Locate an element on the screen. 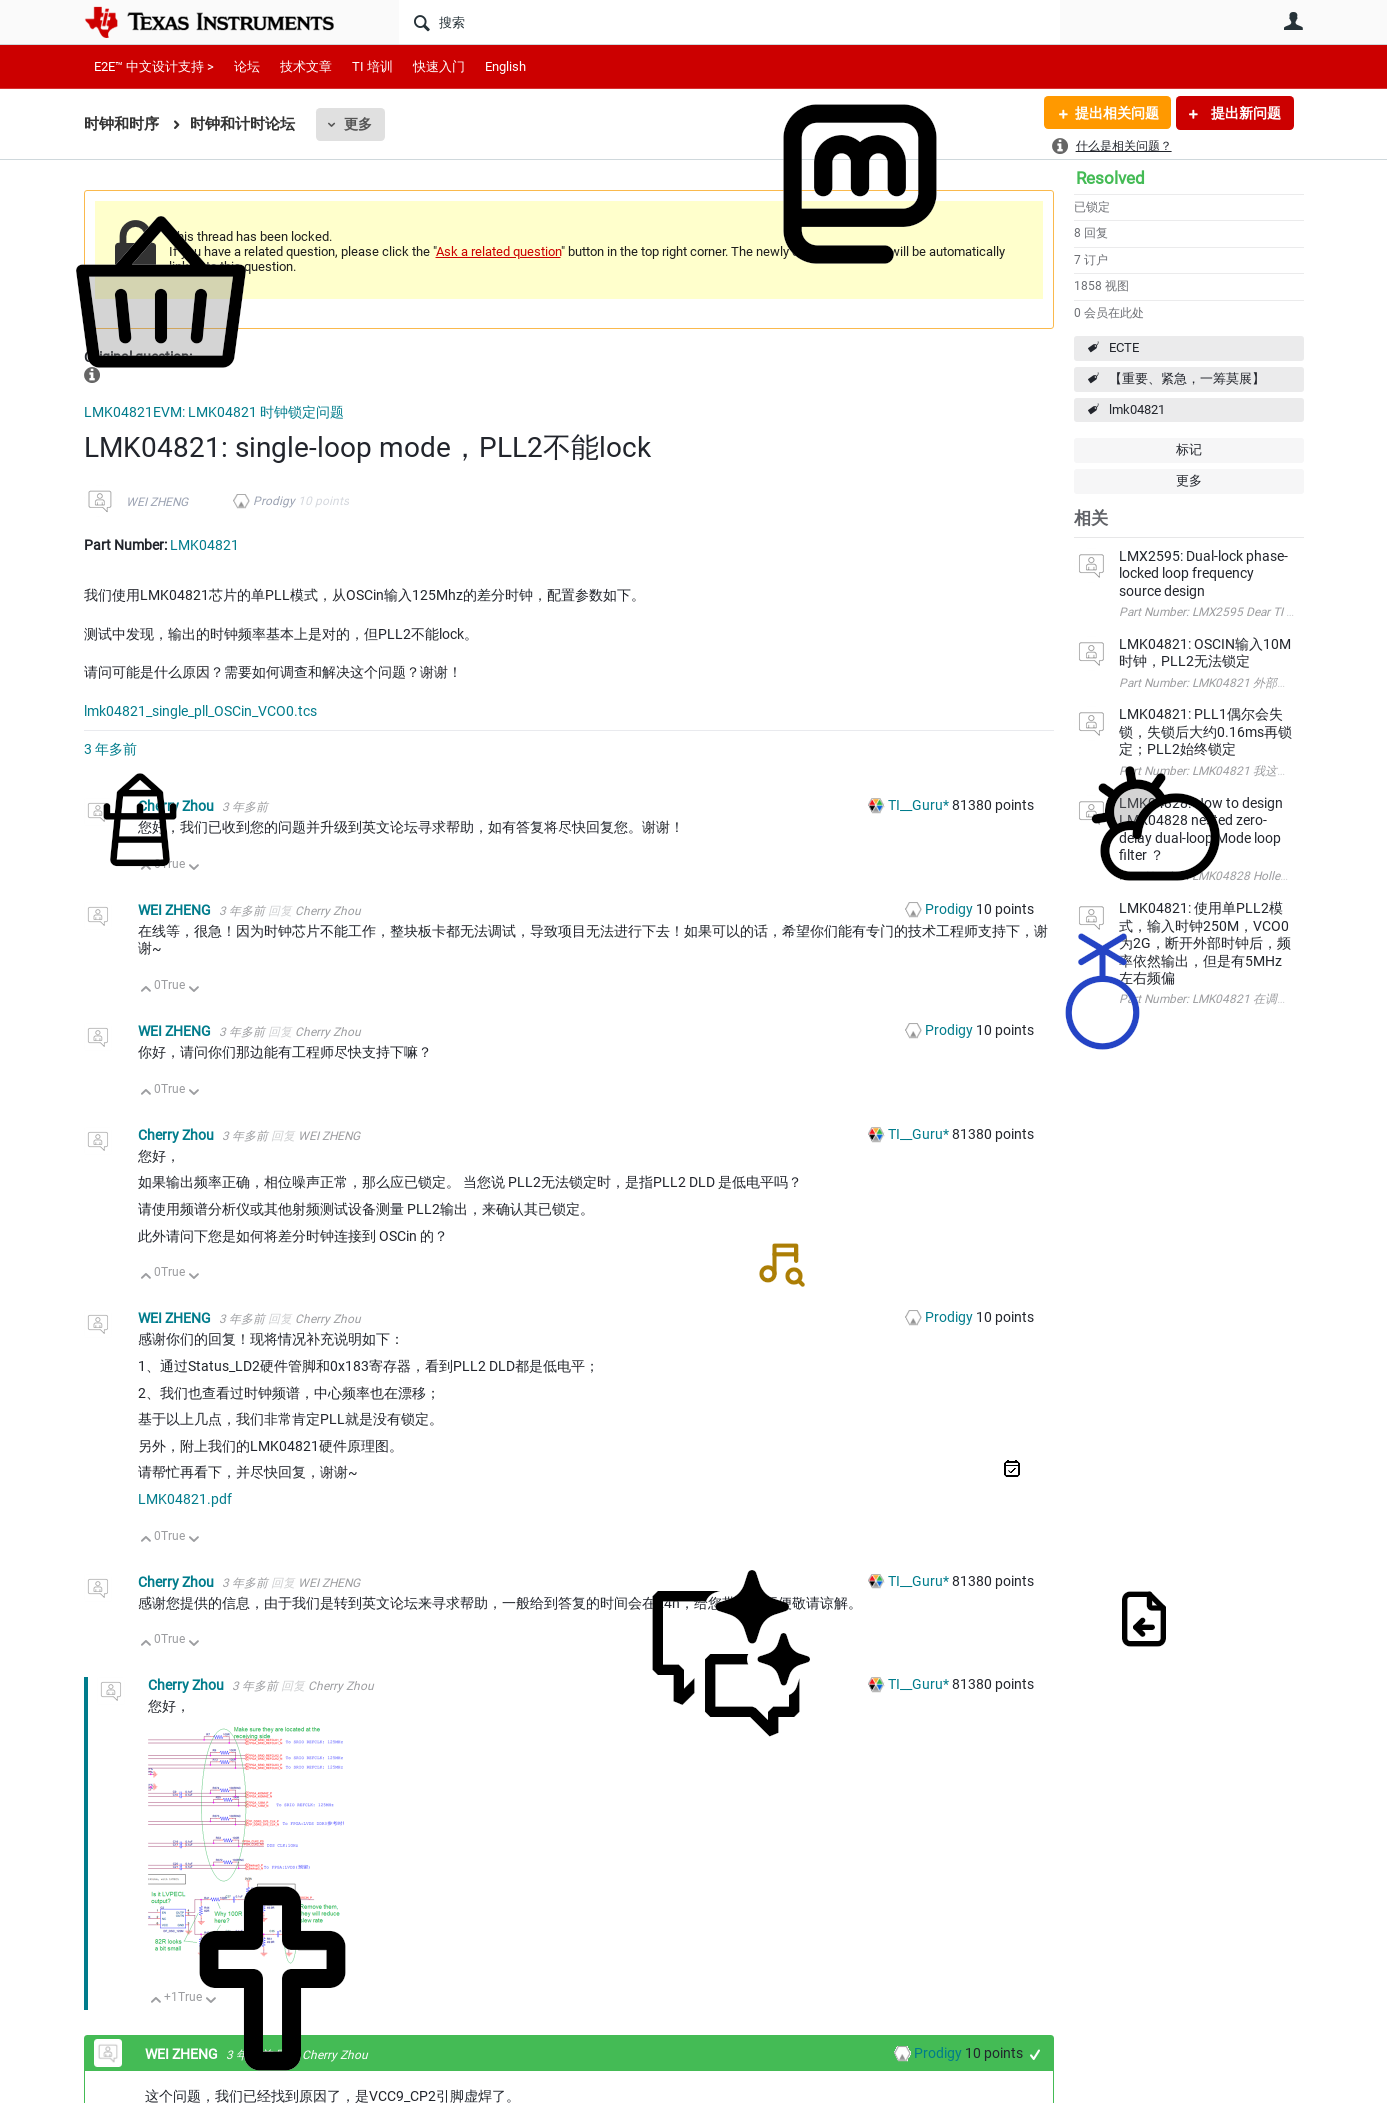  indicates nonbinary gender identity option is located at coordinates (1102, 991).